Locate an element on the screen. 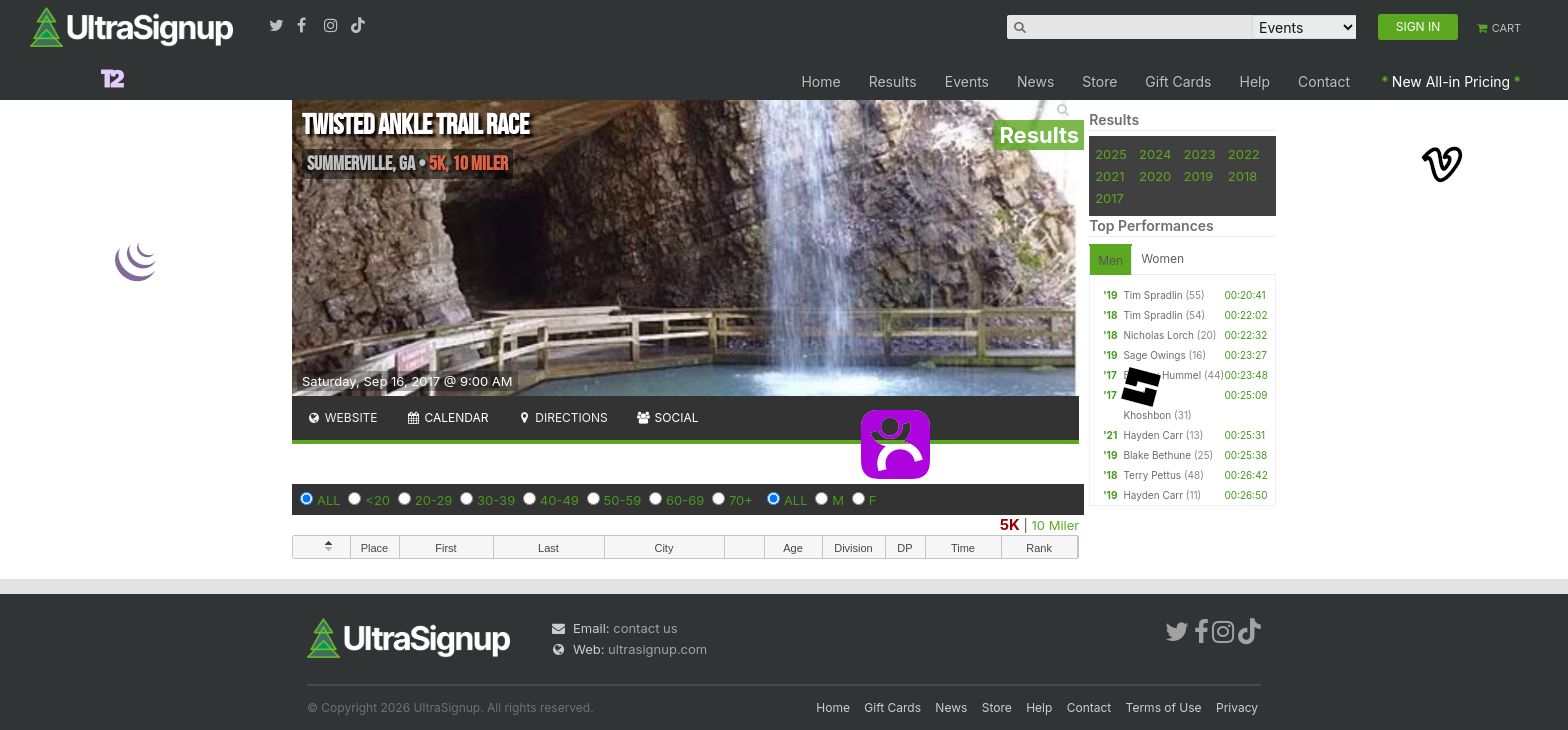 The image size is (1568, 730). open the Dianping app is located at coordinates (895, 444).